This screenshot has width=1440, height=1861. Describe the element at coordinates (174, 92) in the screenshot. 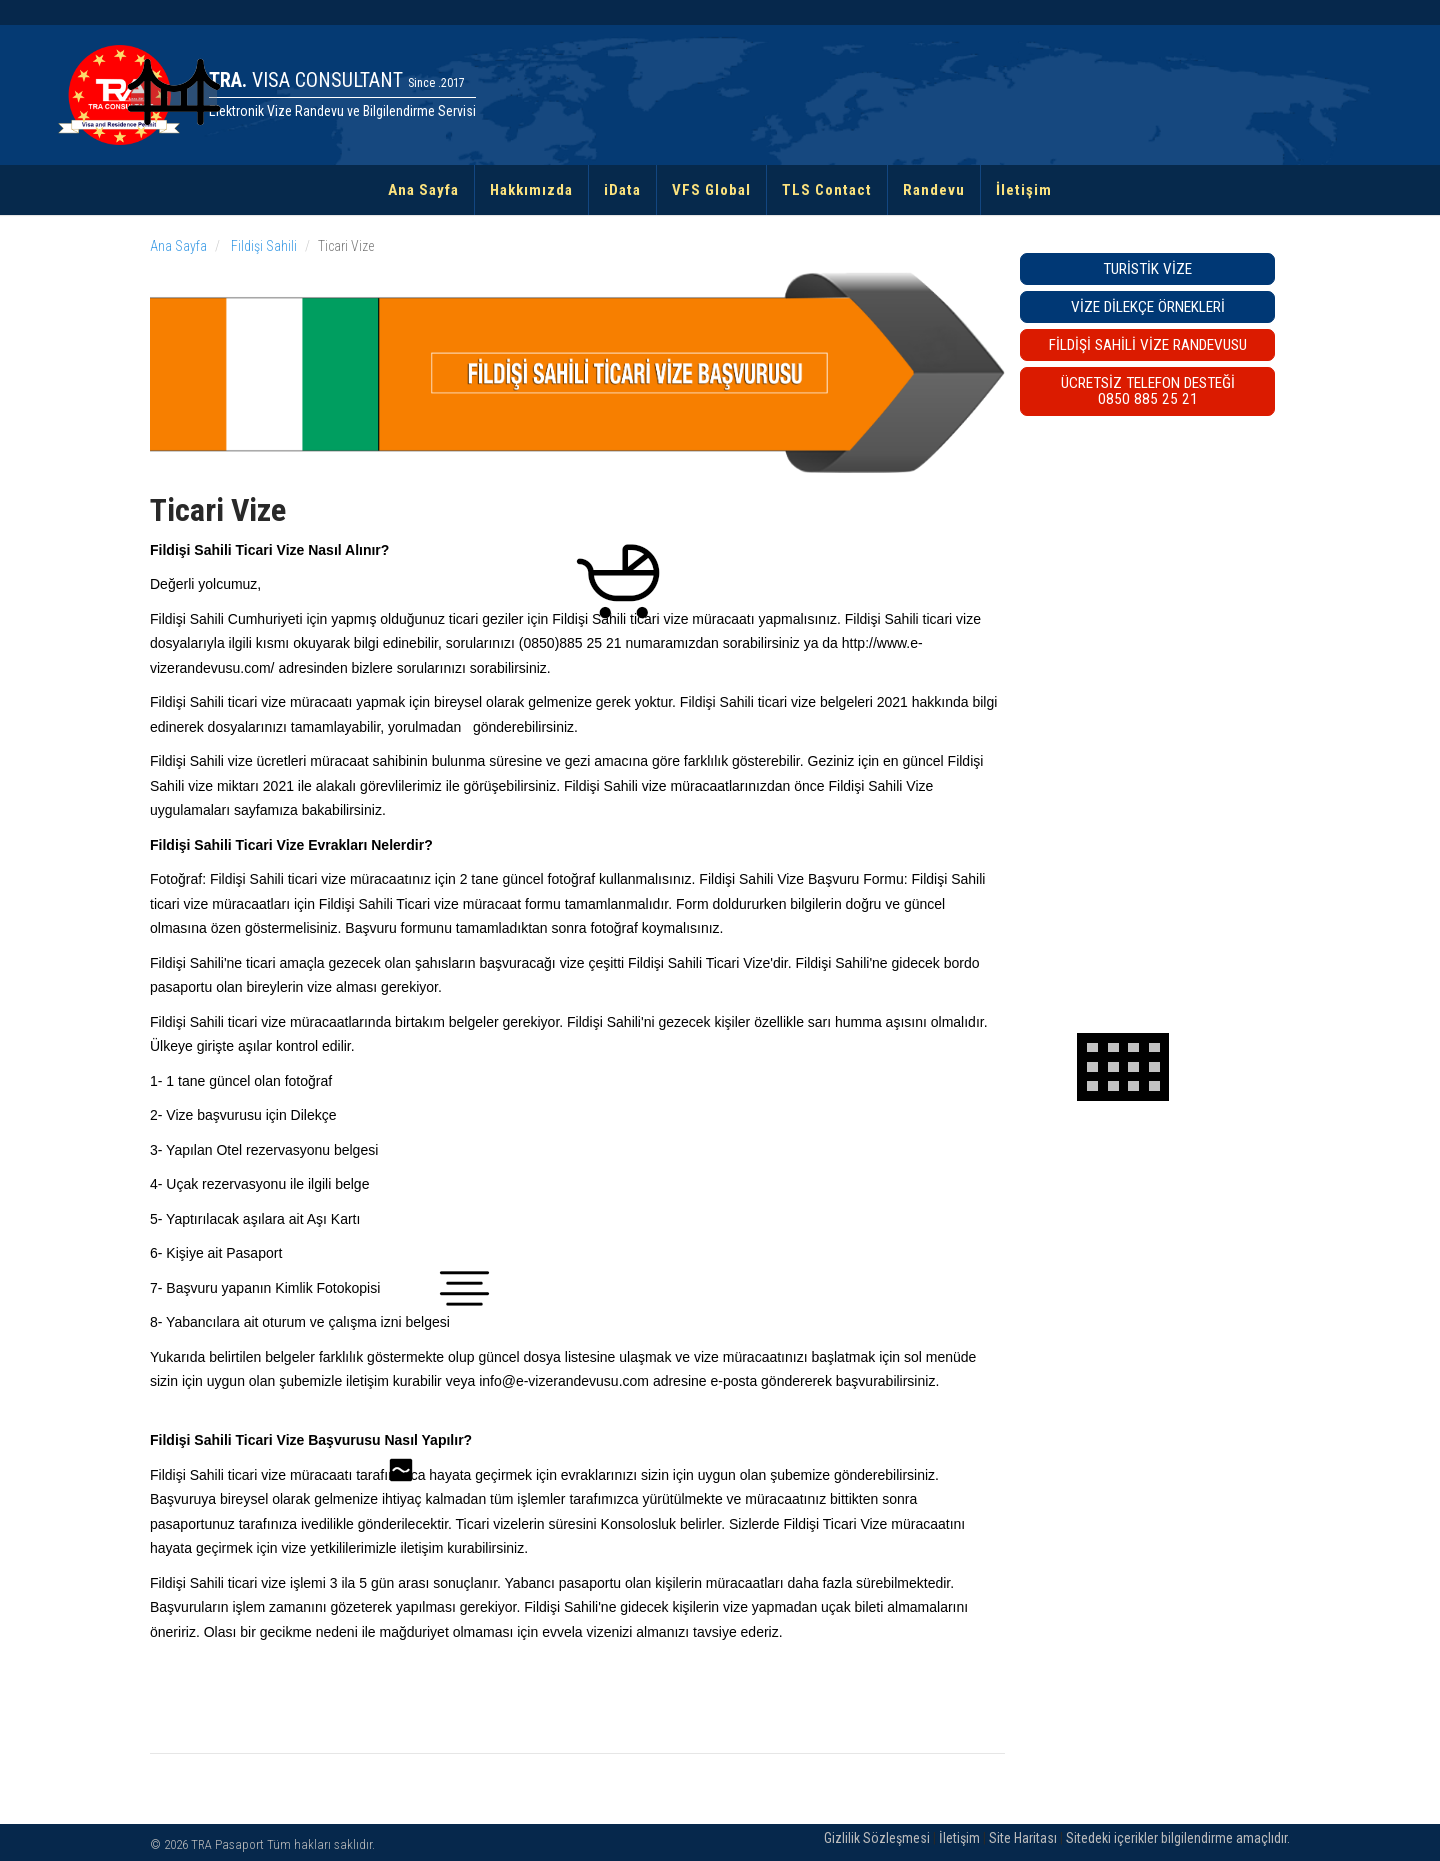

I see `navigate to bridges or overpasses on a map` at that location.